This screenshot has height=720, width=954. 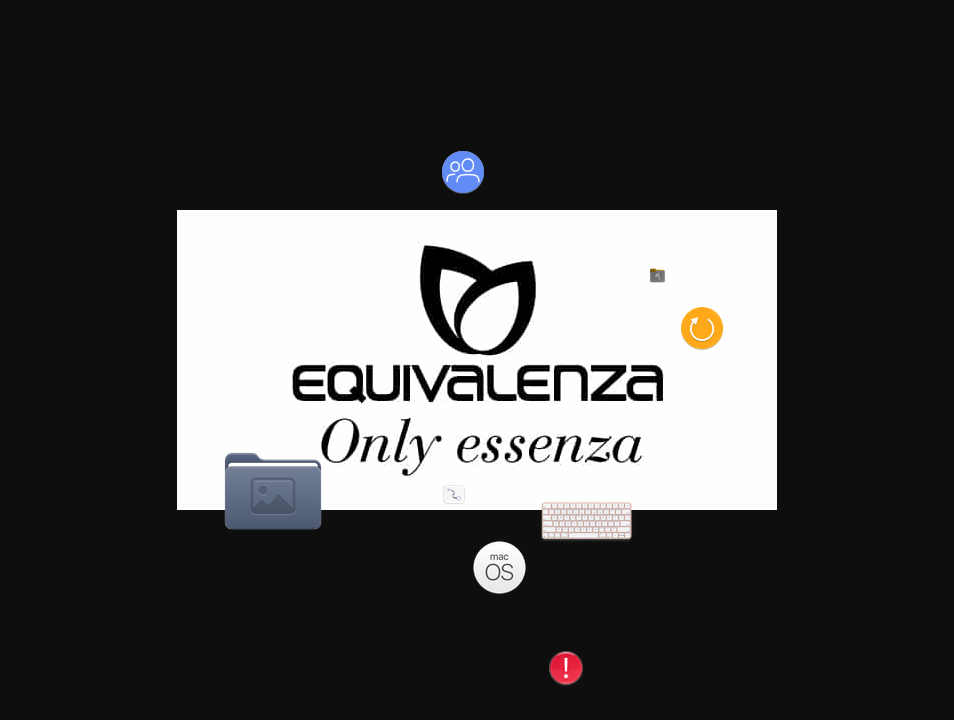 What do you see at coordinates (702, 328) in the screenshot?
I see `restart the system` at bounding box center [702, 328].